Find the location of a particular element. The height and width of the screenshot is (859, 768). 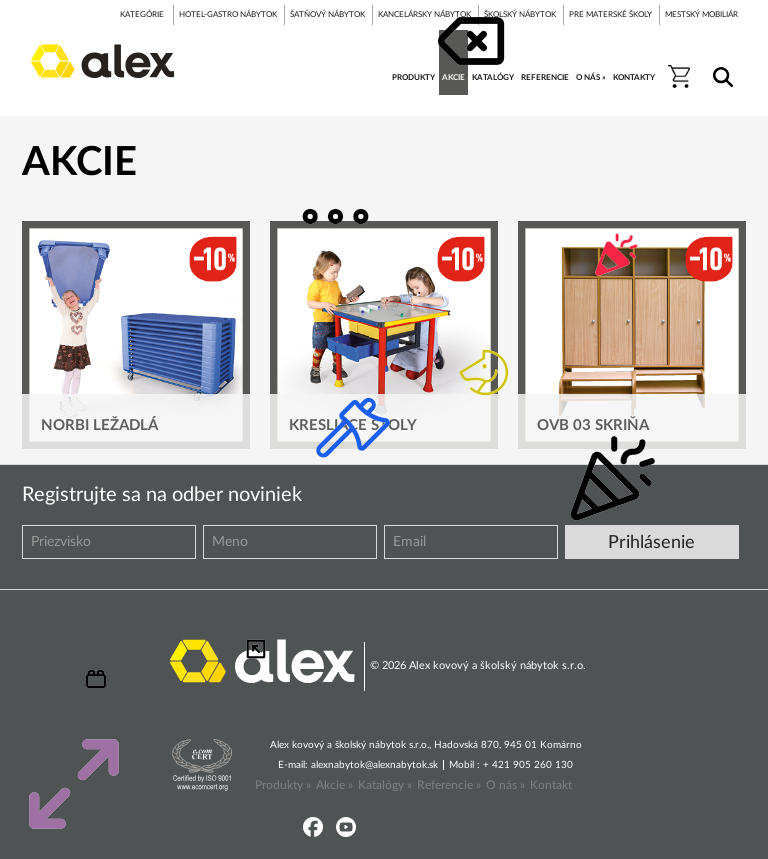

tool or equipment category is located at coordinates (353, 430).